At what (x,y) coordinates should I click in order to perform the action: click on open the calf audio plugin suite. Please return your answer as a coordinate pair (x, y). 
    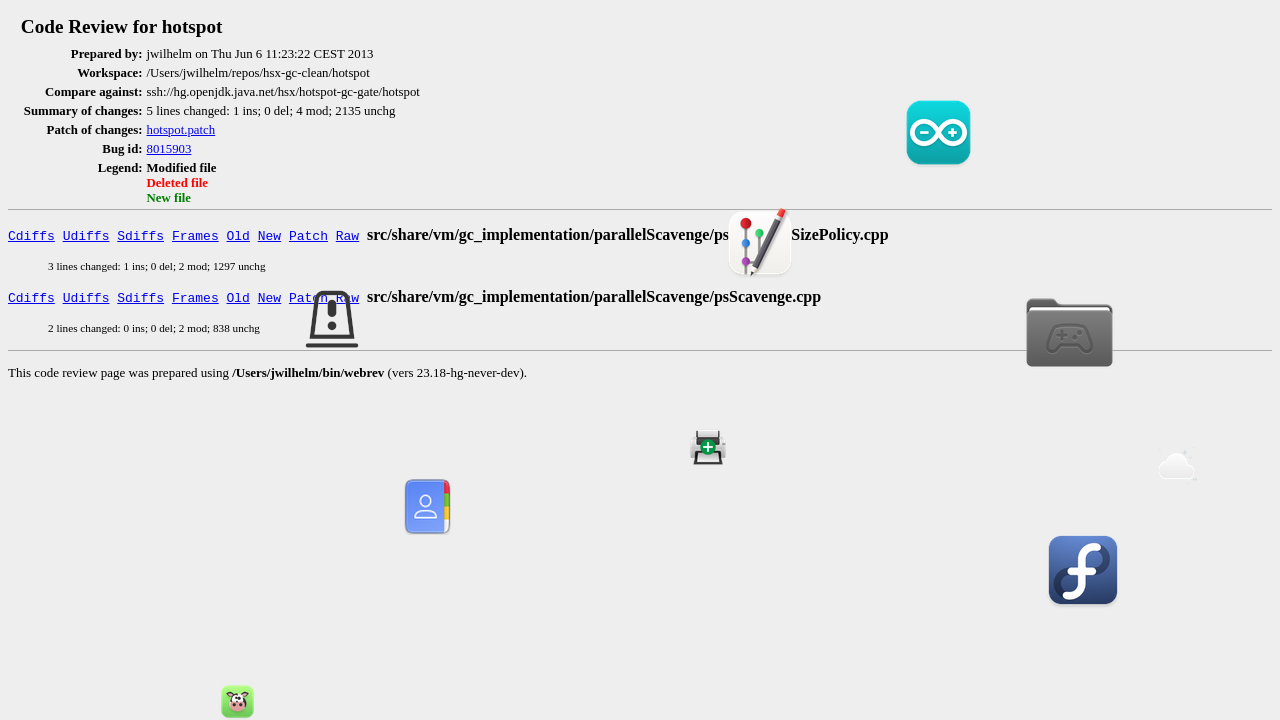
    Looking at the image, I should click on (237, 701).